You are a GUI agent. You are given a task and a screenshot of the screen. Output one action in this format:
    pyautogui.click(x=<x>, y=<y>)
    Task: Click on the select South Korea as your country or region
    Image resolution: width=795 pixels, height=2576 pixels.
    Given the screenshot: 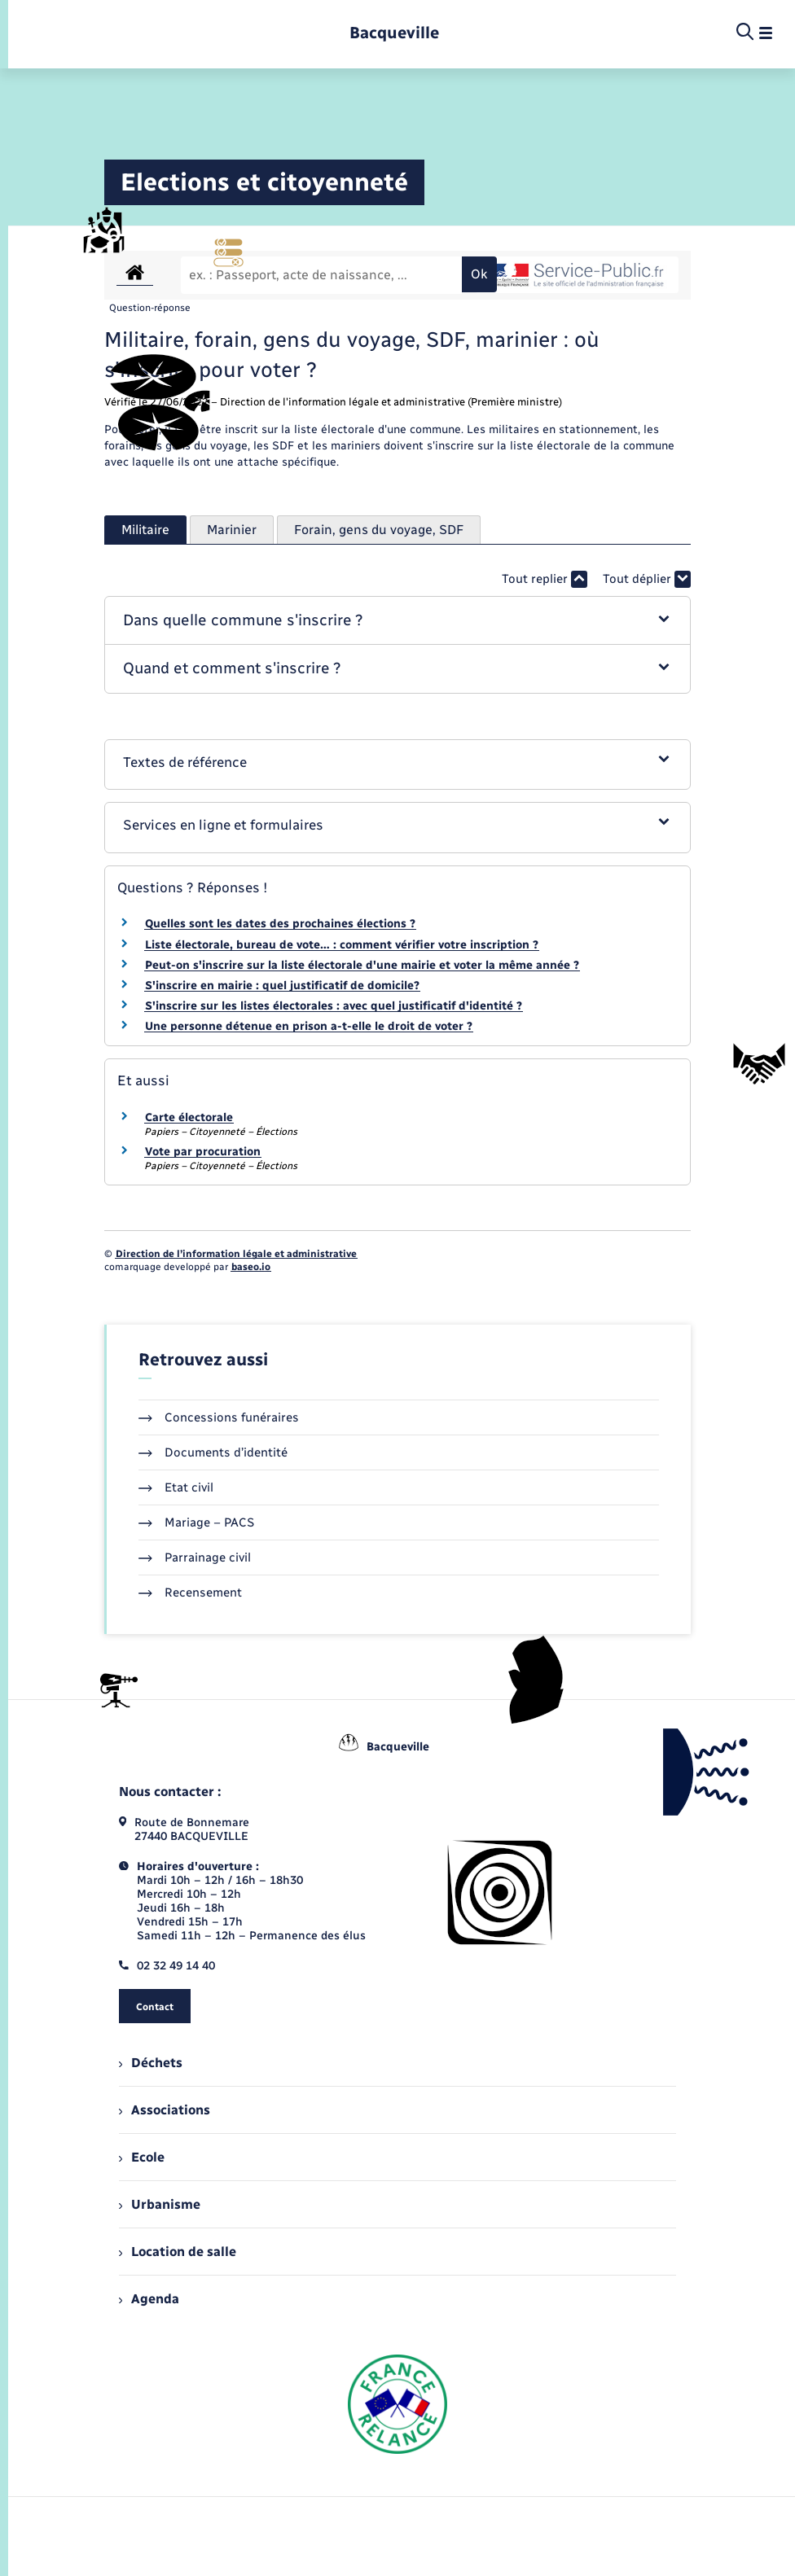 What is the action you would take?
    pyautogui.click(x=534, y=1681)
    